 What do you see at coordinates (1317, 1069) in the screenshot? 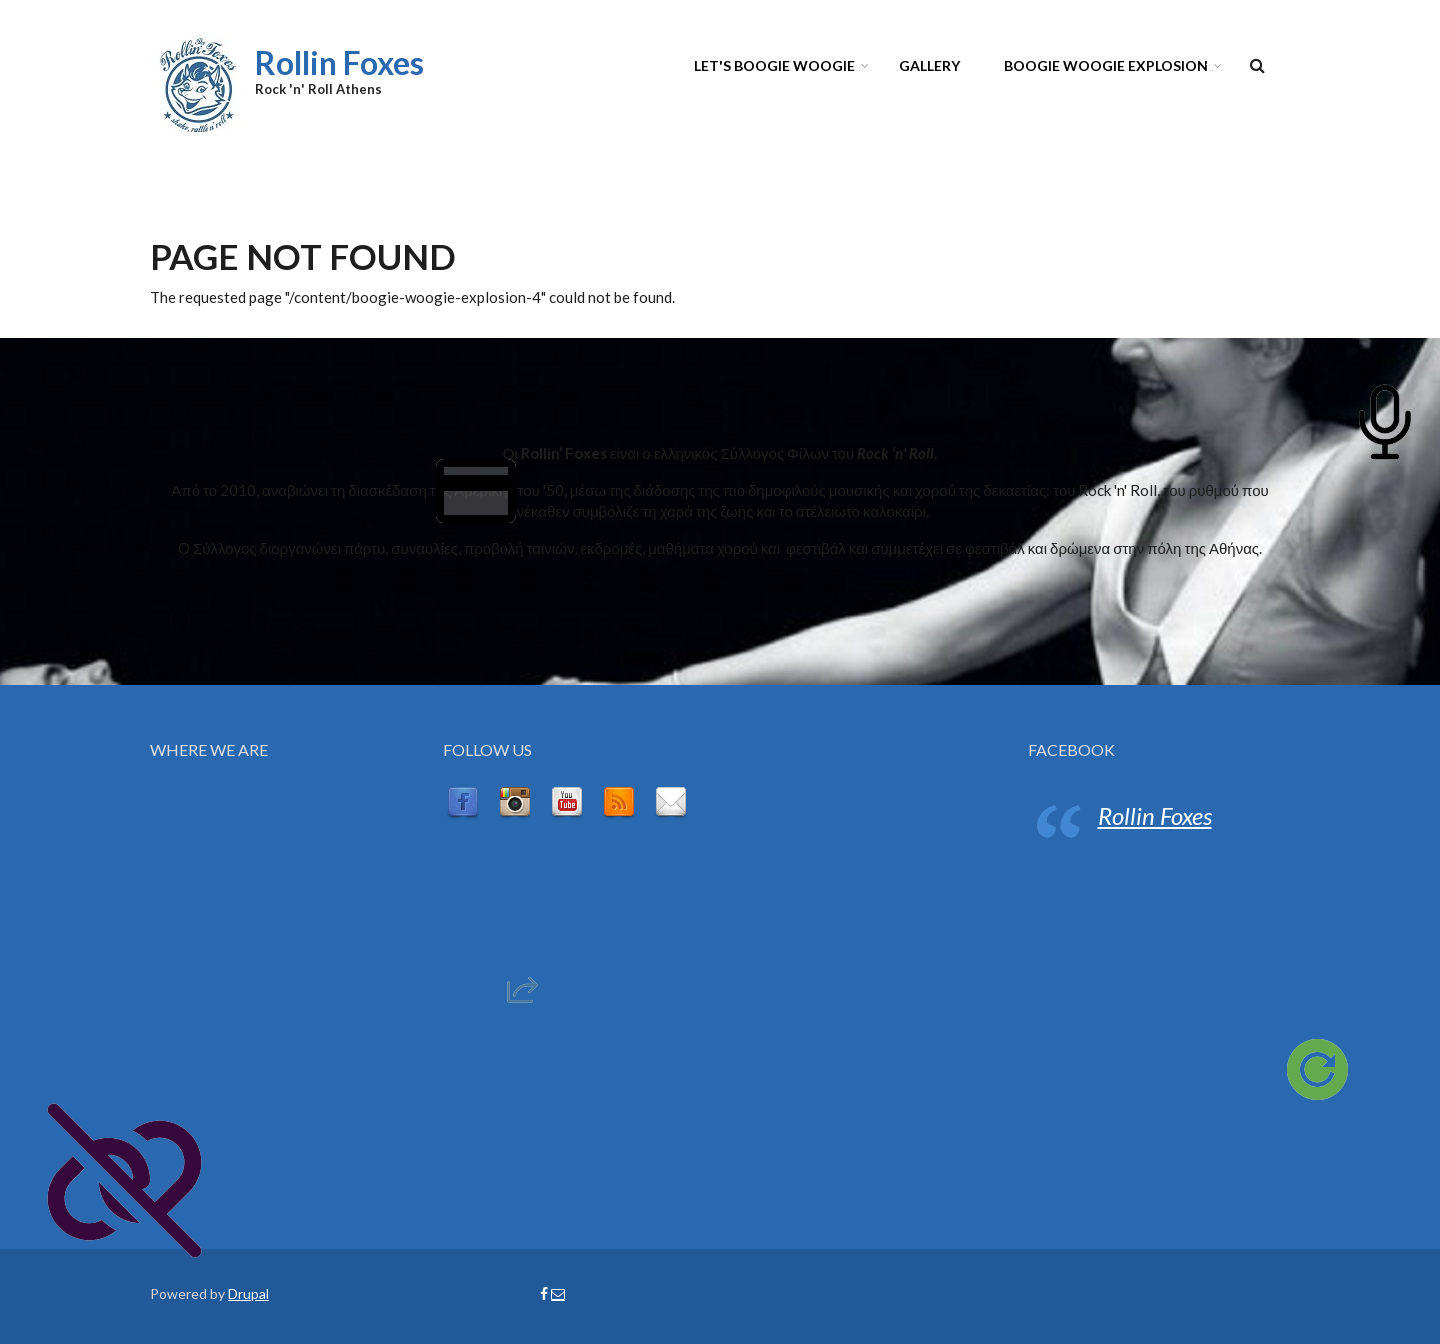
I see `refresh or reload content` at bounding box center [1317, 1069].